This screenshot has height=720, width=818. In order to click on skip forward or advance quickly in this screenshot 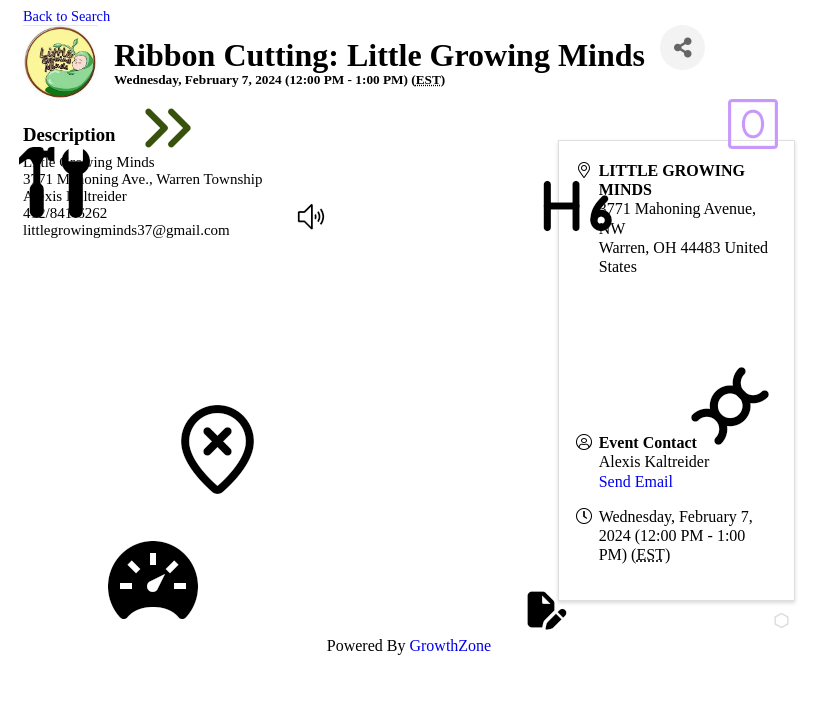, I will do `click(168, 128)`.